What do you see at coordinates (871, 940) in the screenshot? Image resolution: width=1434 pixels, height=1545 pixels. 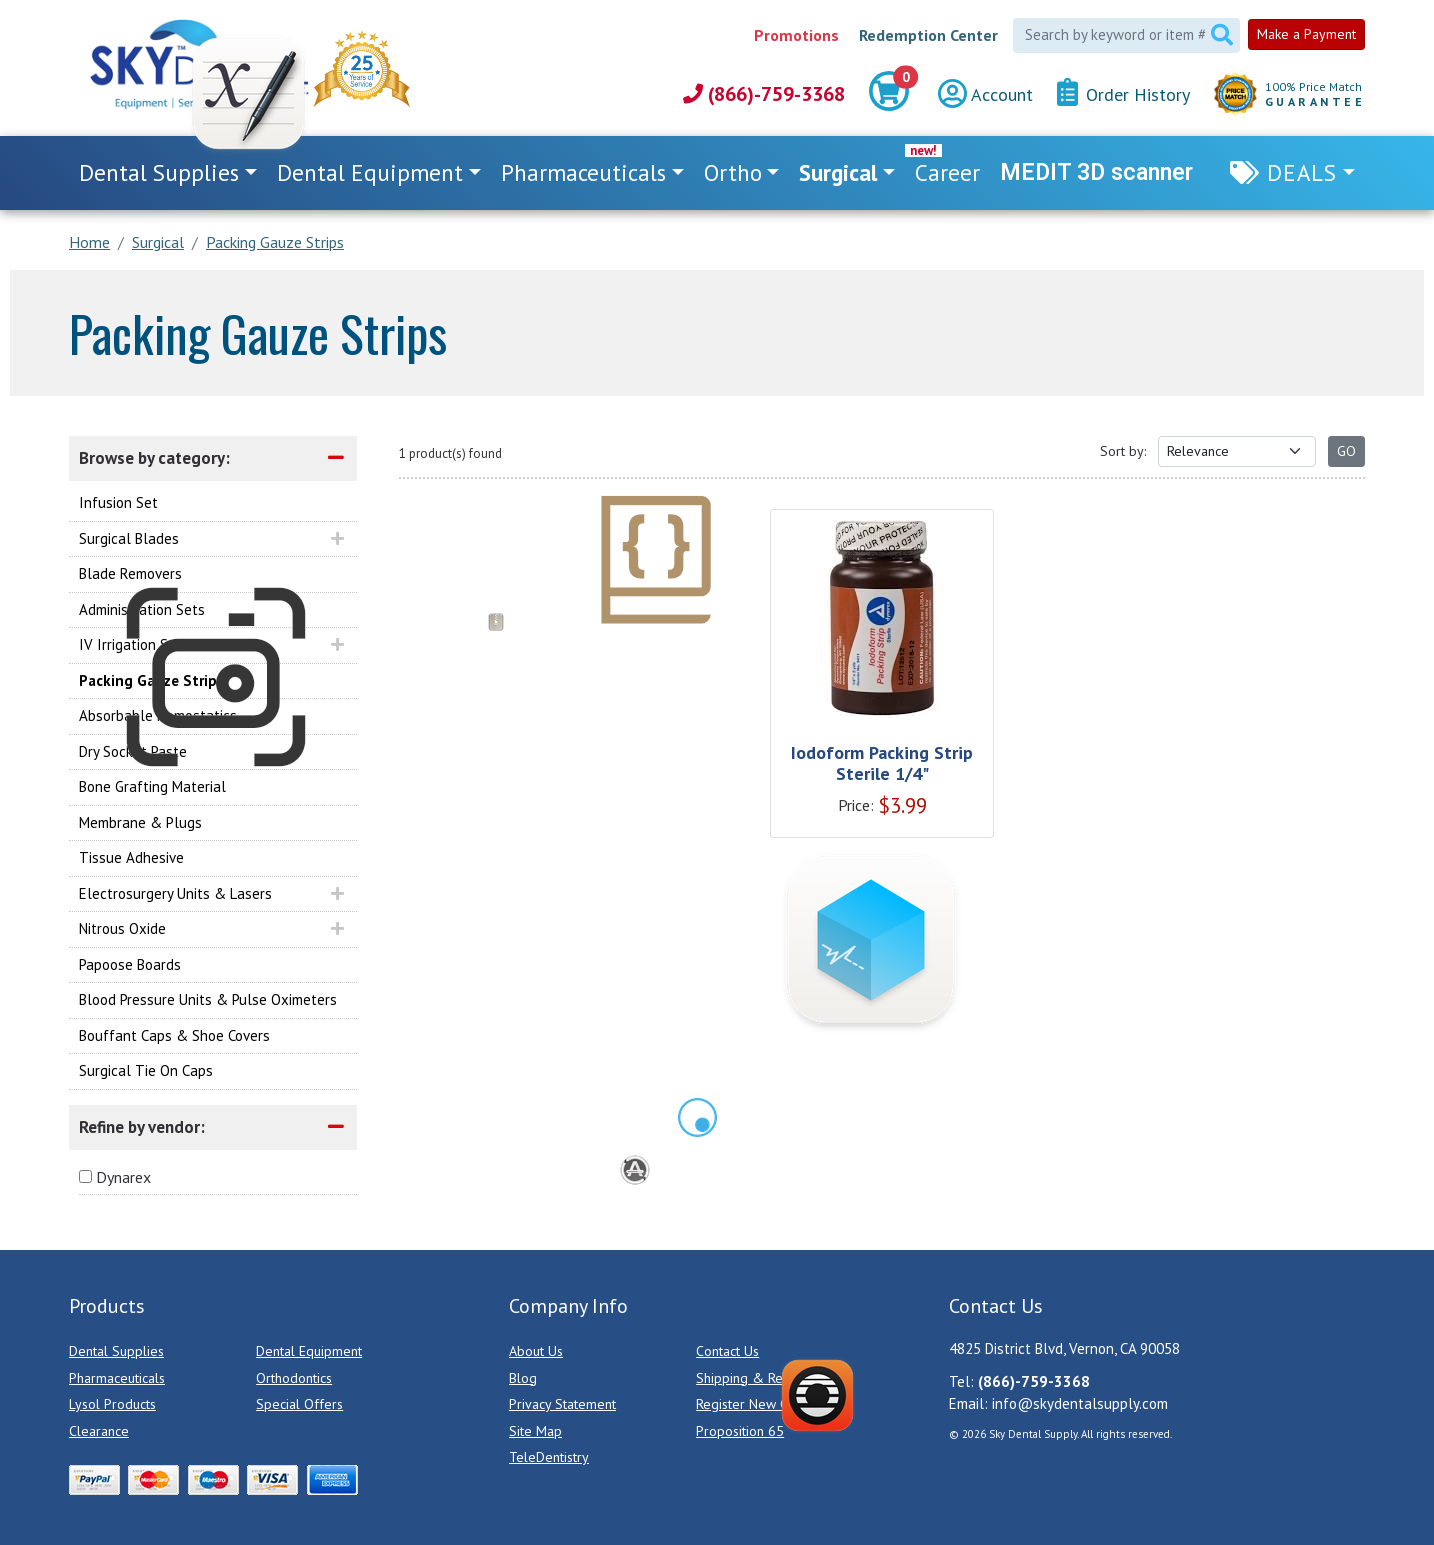 I see `launch virtualbox virtual machine manager` at bounding box center [871, 940].